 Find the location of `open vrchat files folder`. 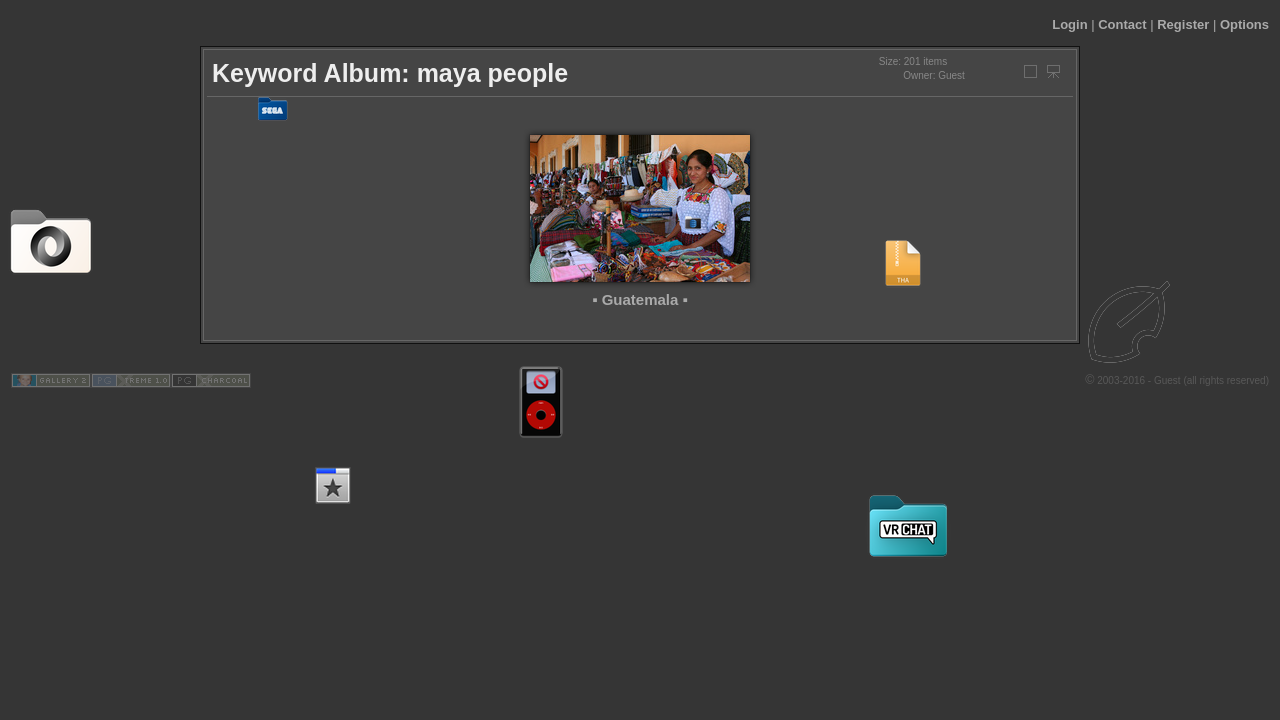

open vrchat files folder is located at coordinates (908, 528).